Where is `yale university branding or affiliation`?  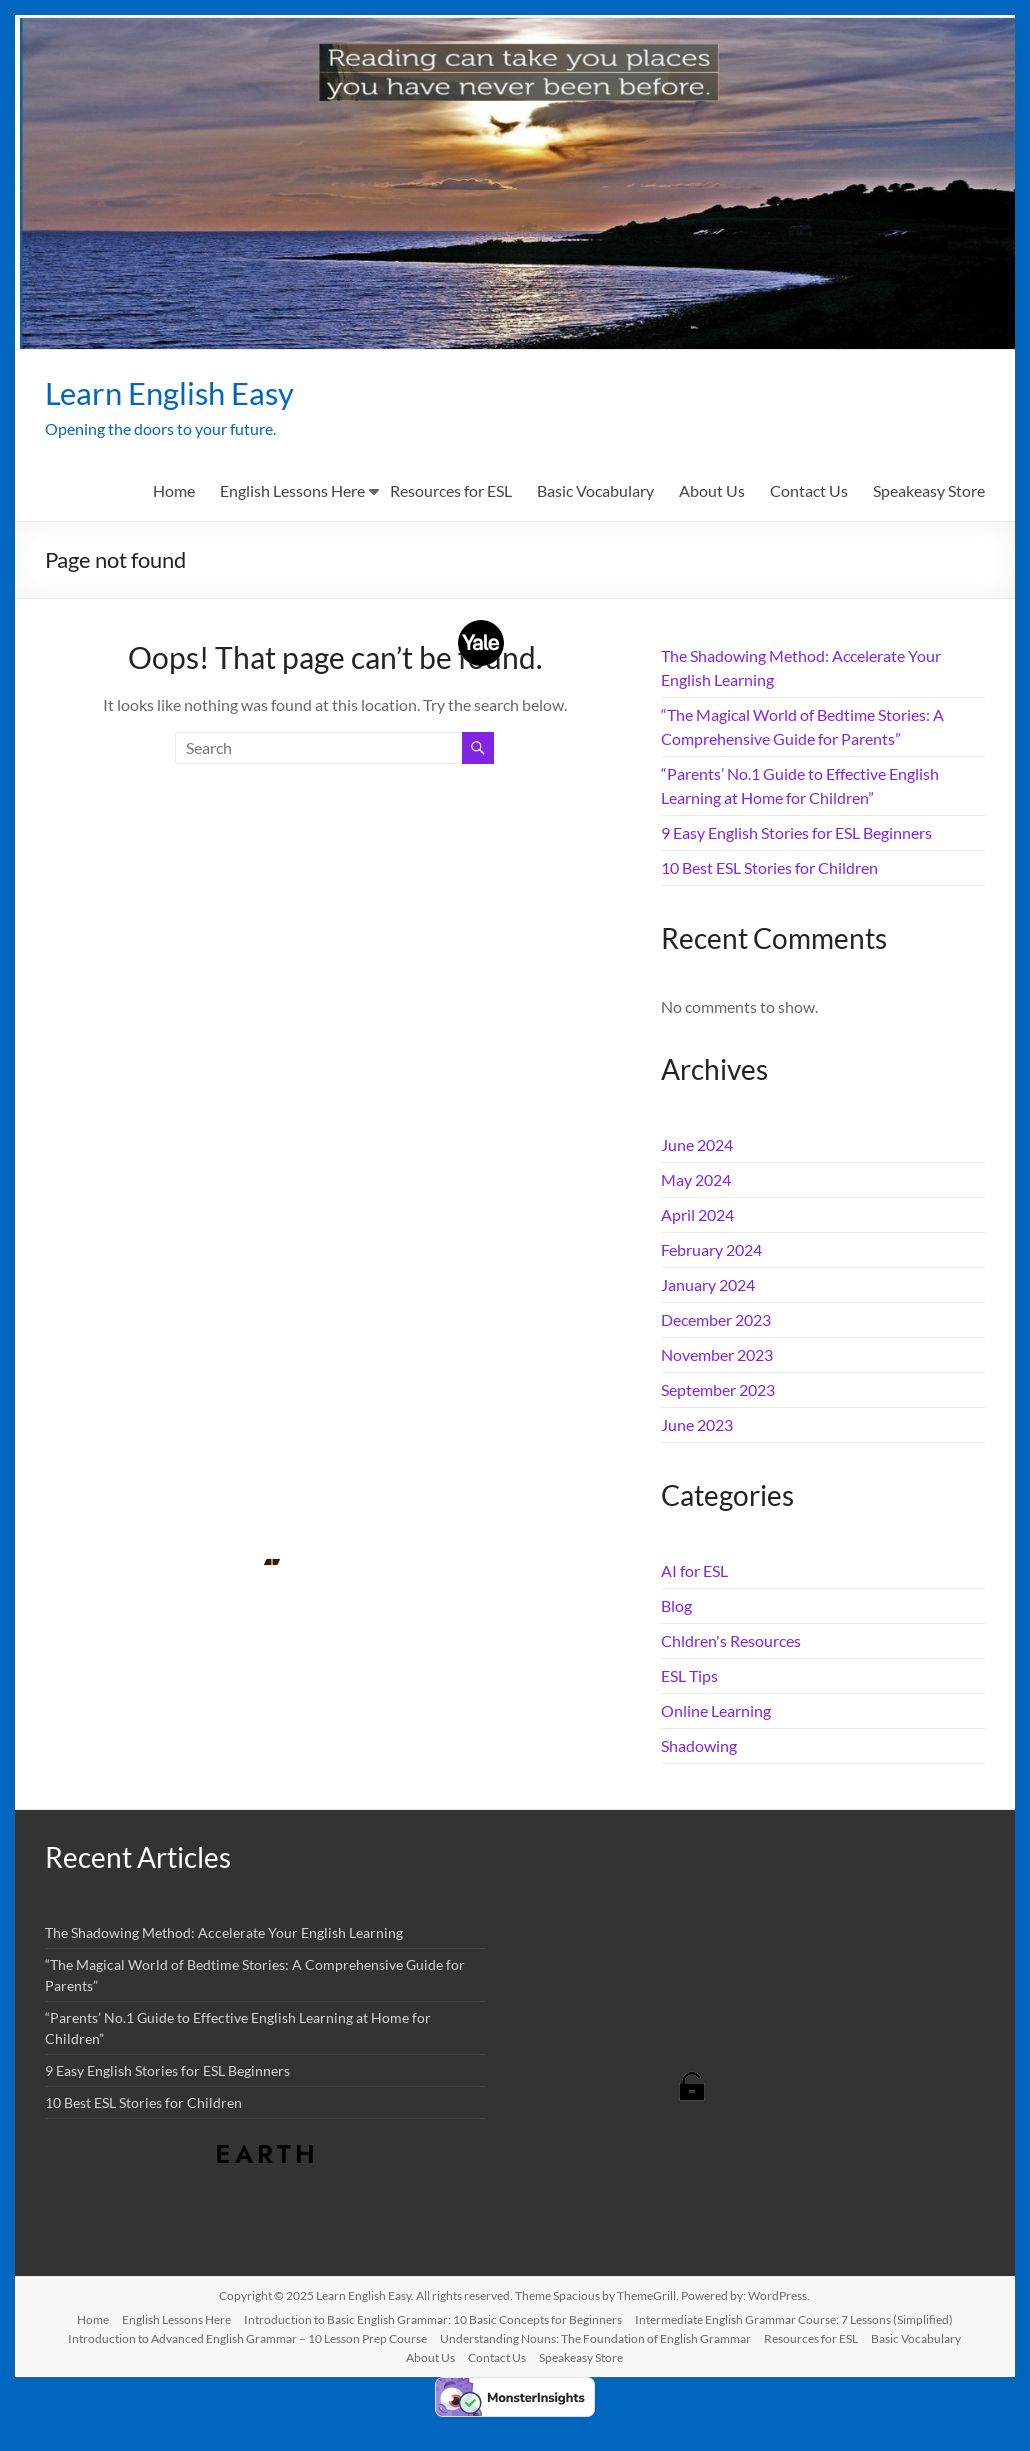 yale university branding or affiliation is located at coordinates (481, 643).